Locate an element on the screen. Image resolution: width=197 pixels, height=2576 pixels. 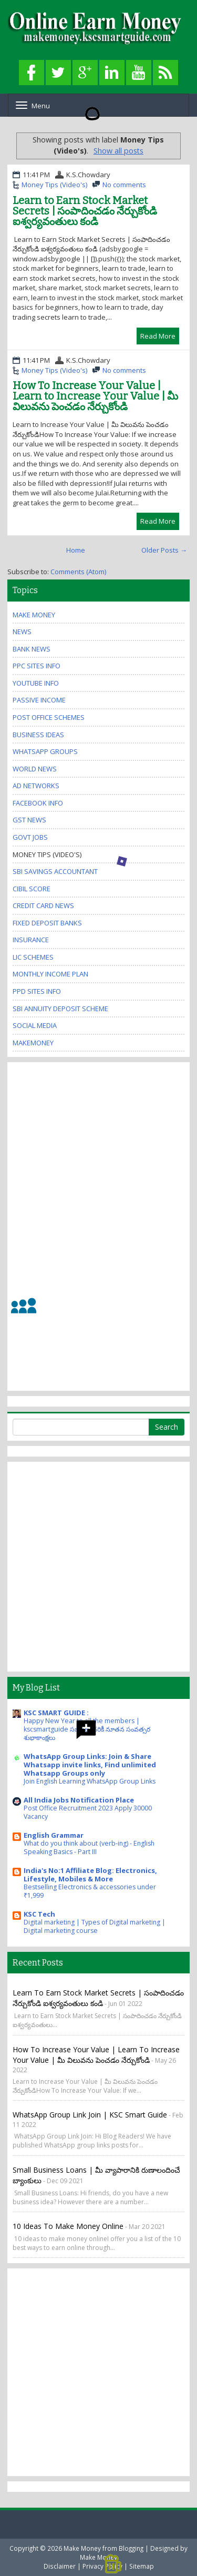
start a new chat conversation is located at coordinates (86, 1729).